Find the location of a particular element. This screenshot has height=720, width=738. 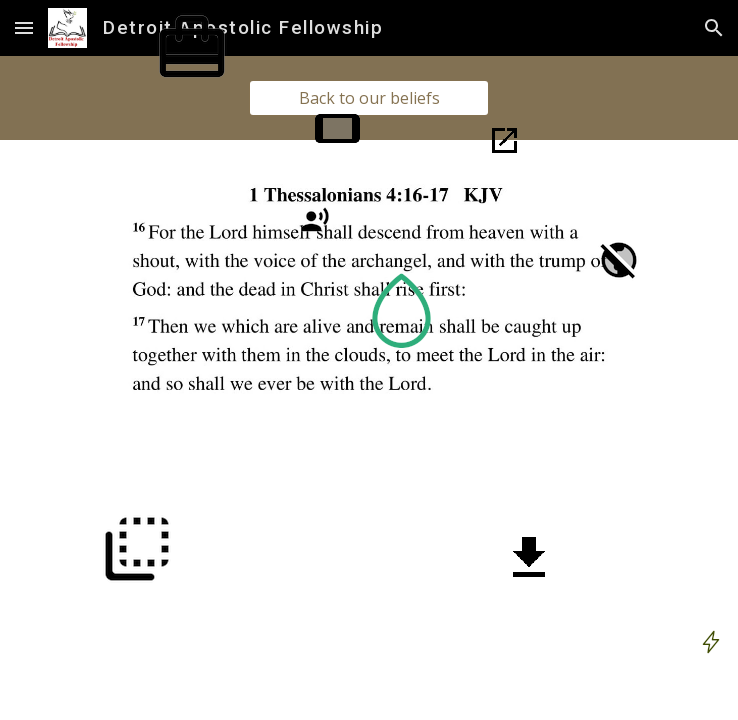

activate voice recording or speech input is located at coordinates (315, 220).